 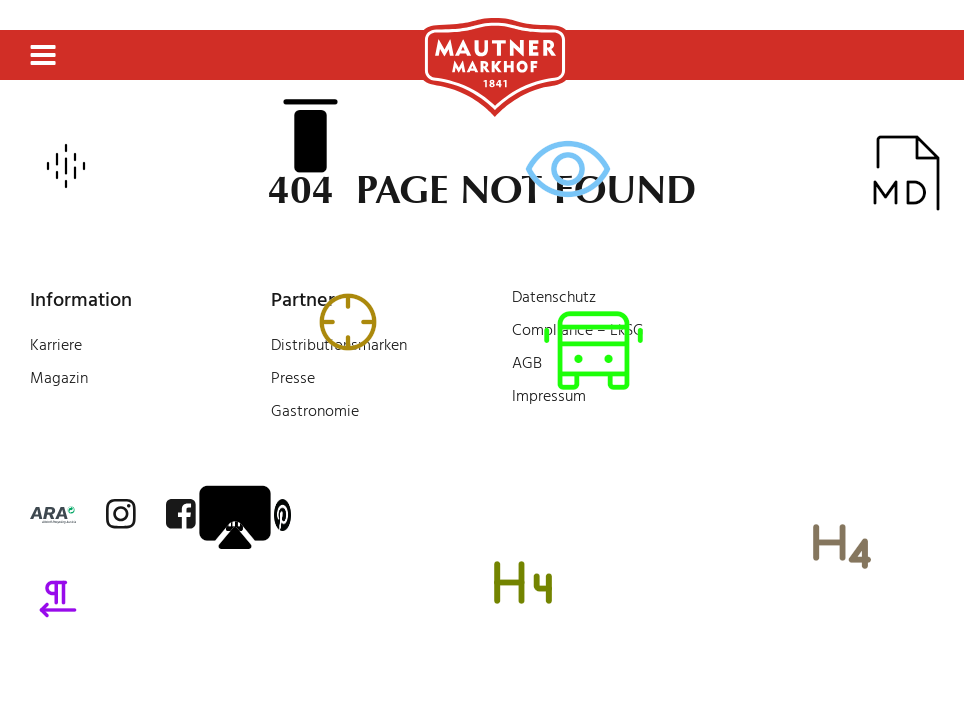 What do you see at coordinates (348, 322) in the screenshot?
I see `center map on current location` at bounding box center [348, 322].